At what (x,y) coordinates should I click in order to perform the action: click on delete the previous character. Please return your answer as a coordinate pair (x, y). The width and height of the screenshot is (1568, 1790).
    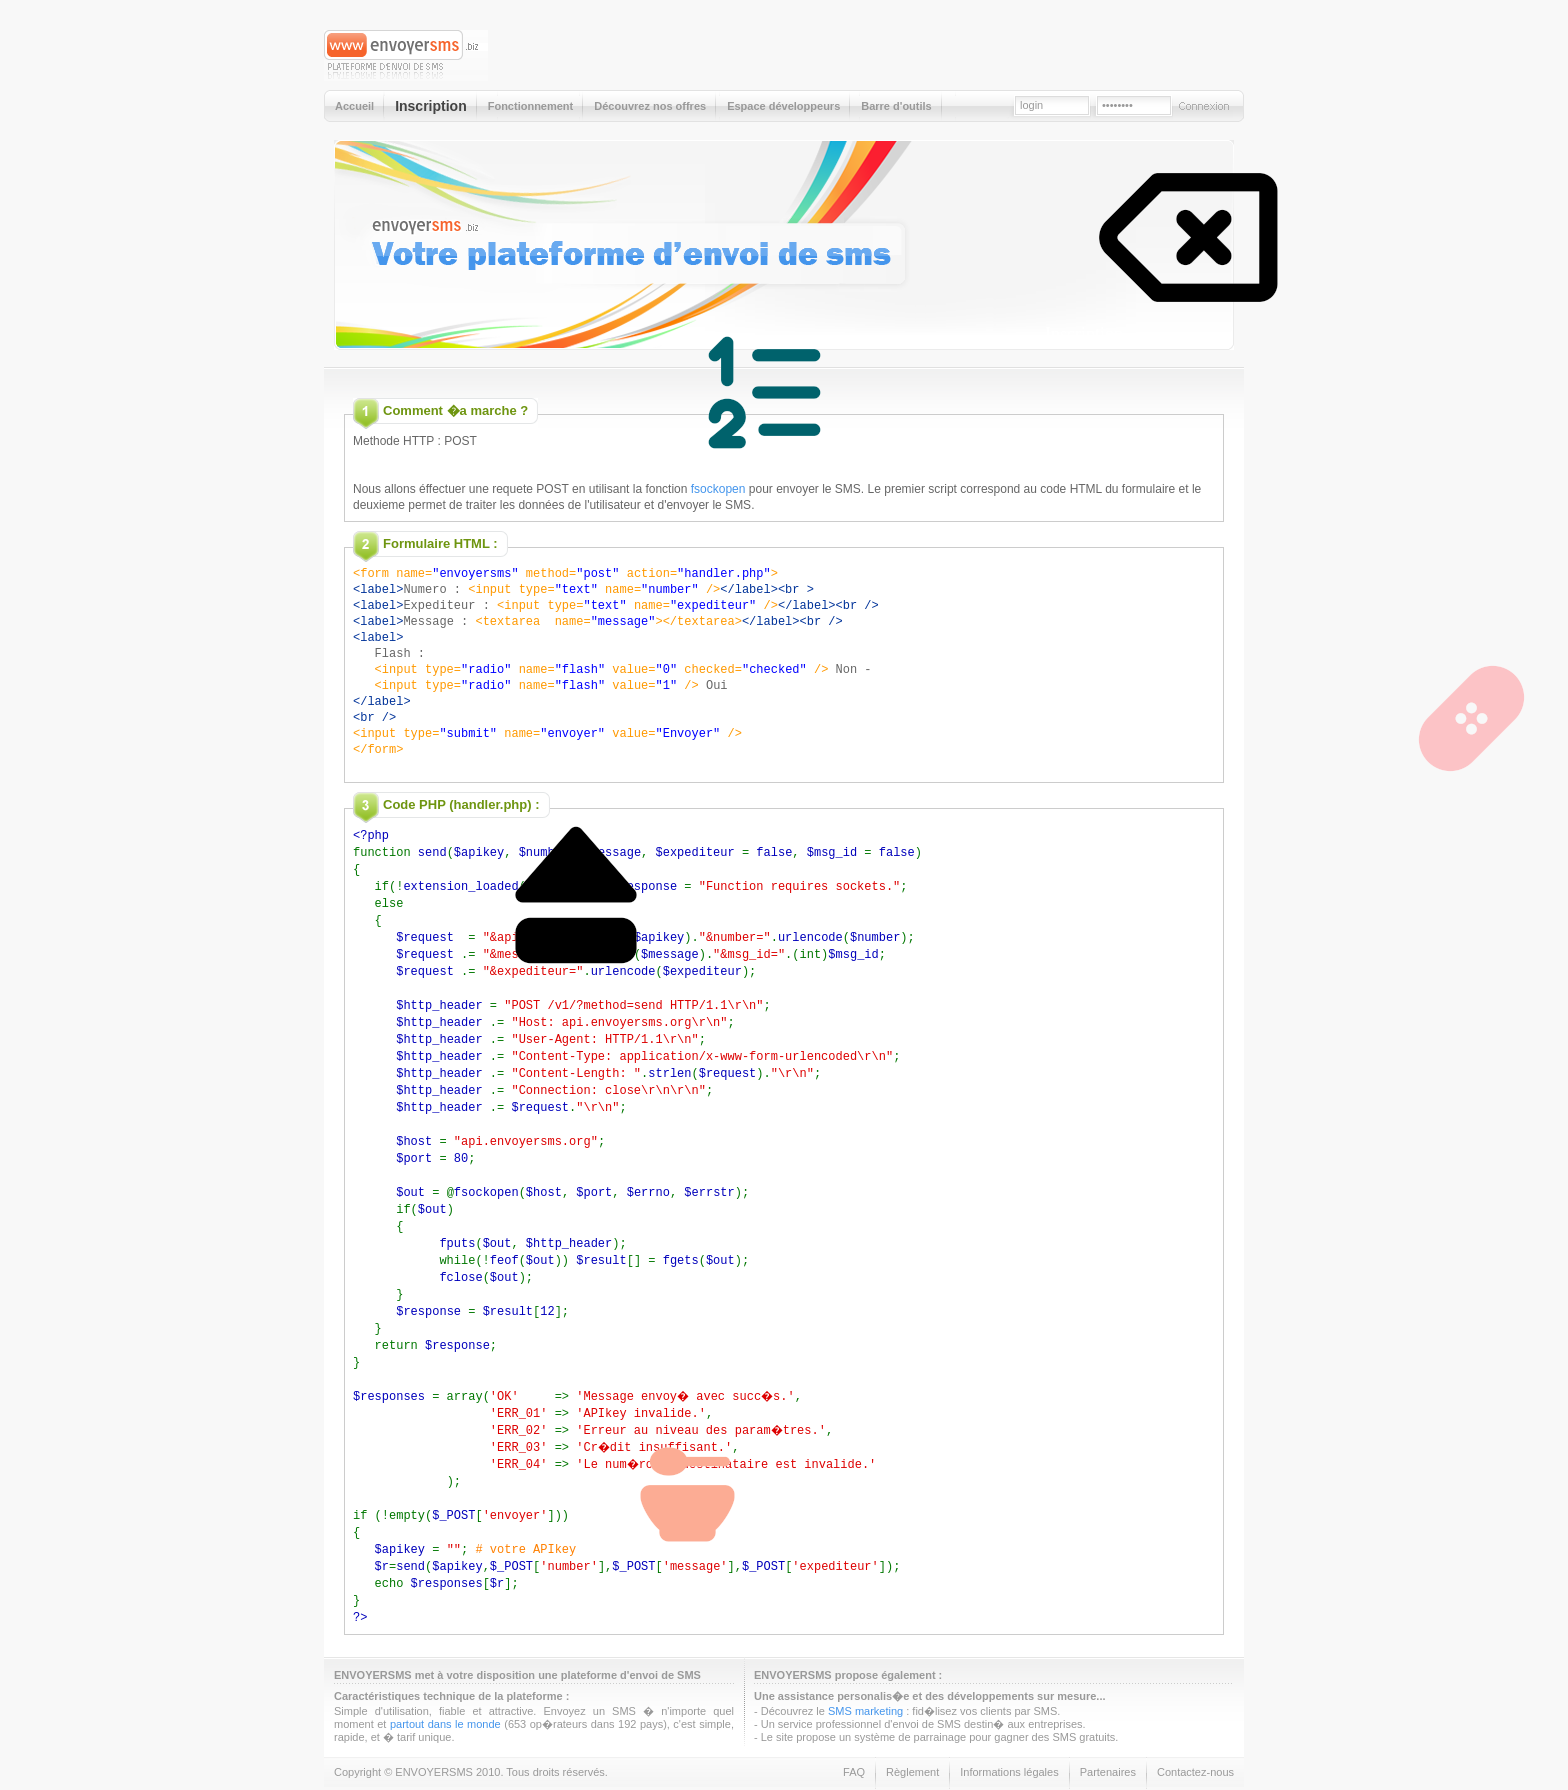
    Looking at the image, I should click on (1185, 237).